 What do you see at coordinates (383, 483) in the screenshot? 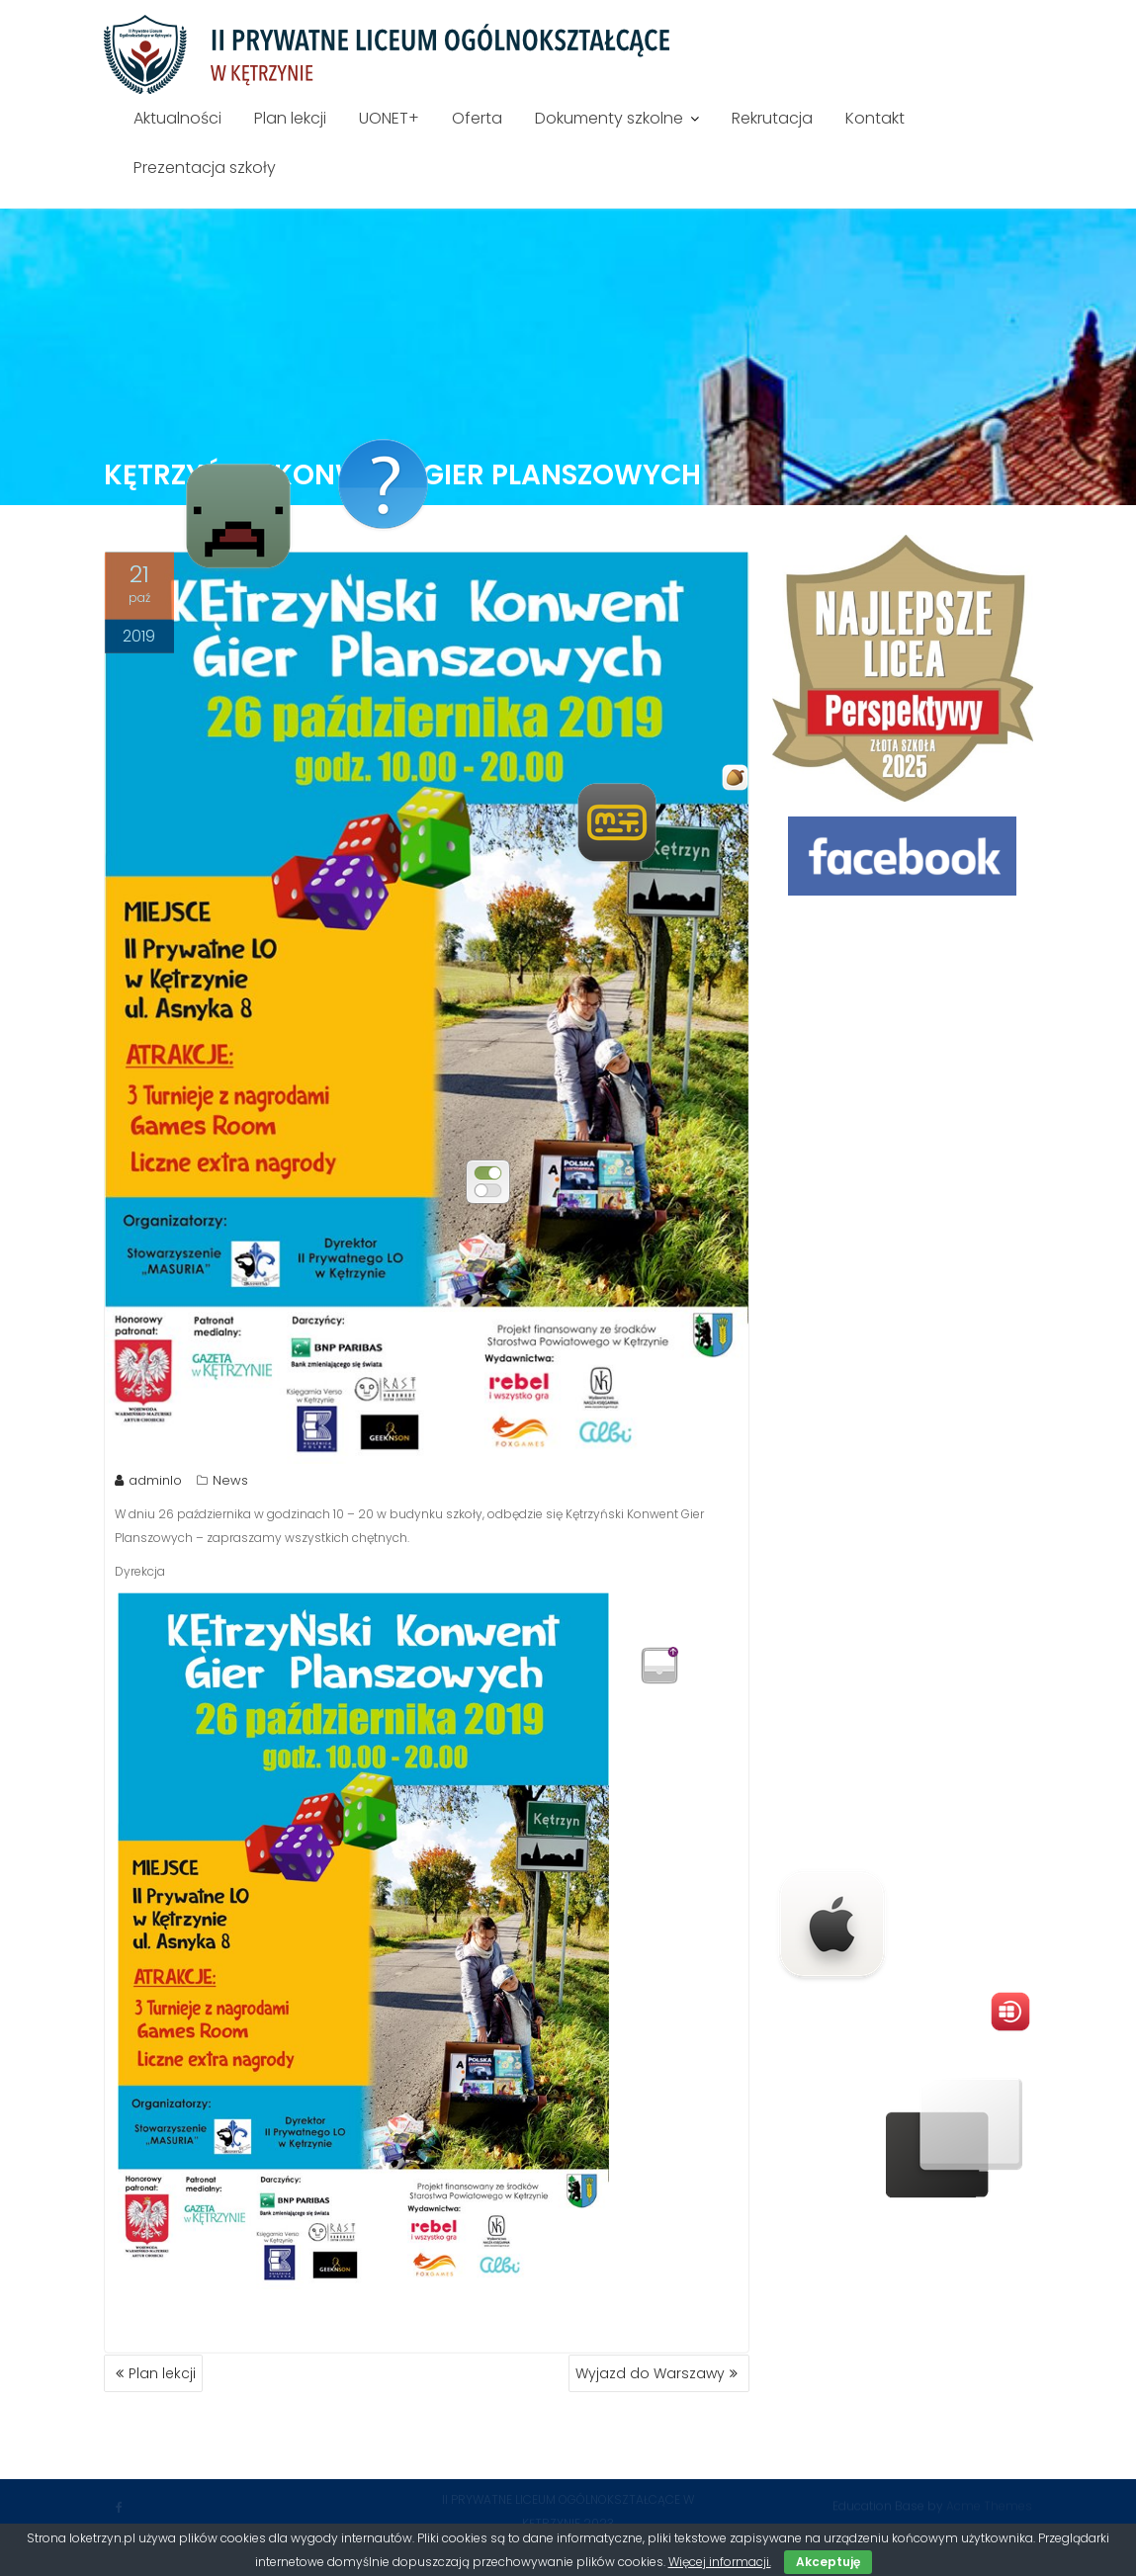
I see `access help documentation` at bounding box center [383, 483].